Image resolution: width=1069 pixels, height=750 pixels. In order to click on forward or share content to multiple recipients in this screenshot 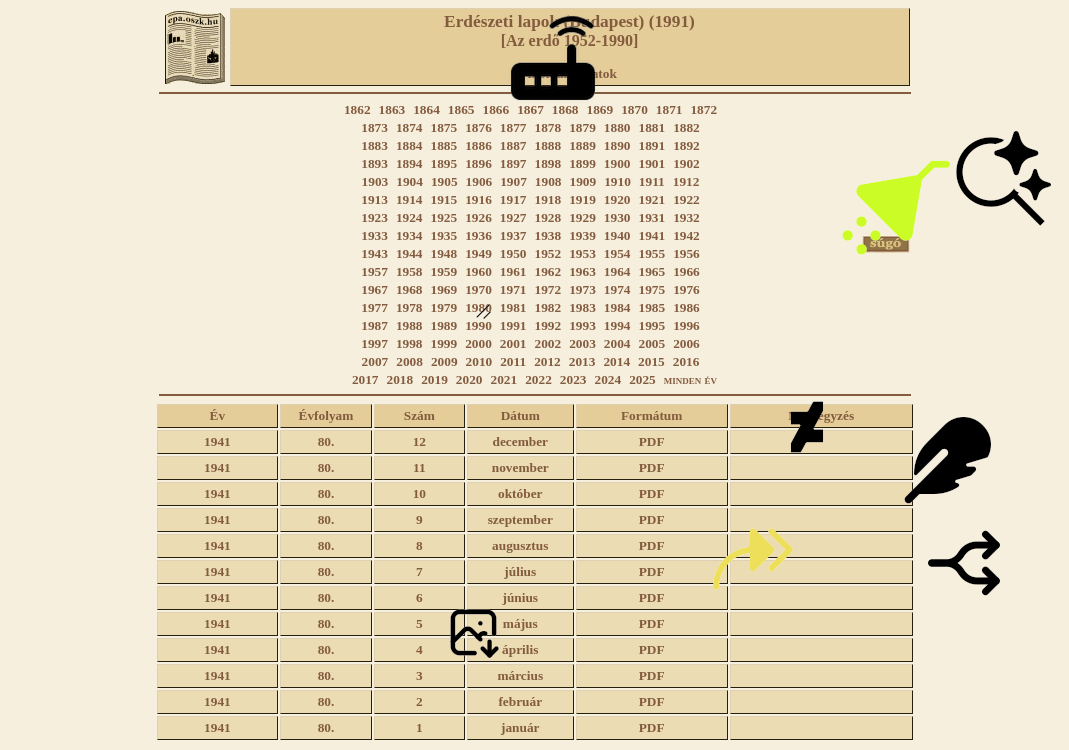, I will do `click(753, 559)`.